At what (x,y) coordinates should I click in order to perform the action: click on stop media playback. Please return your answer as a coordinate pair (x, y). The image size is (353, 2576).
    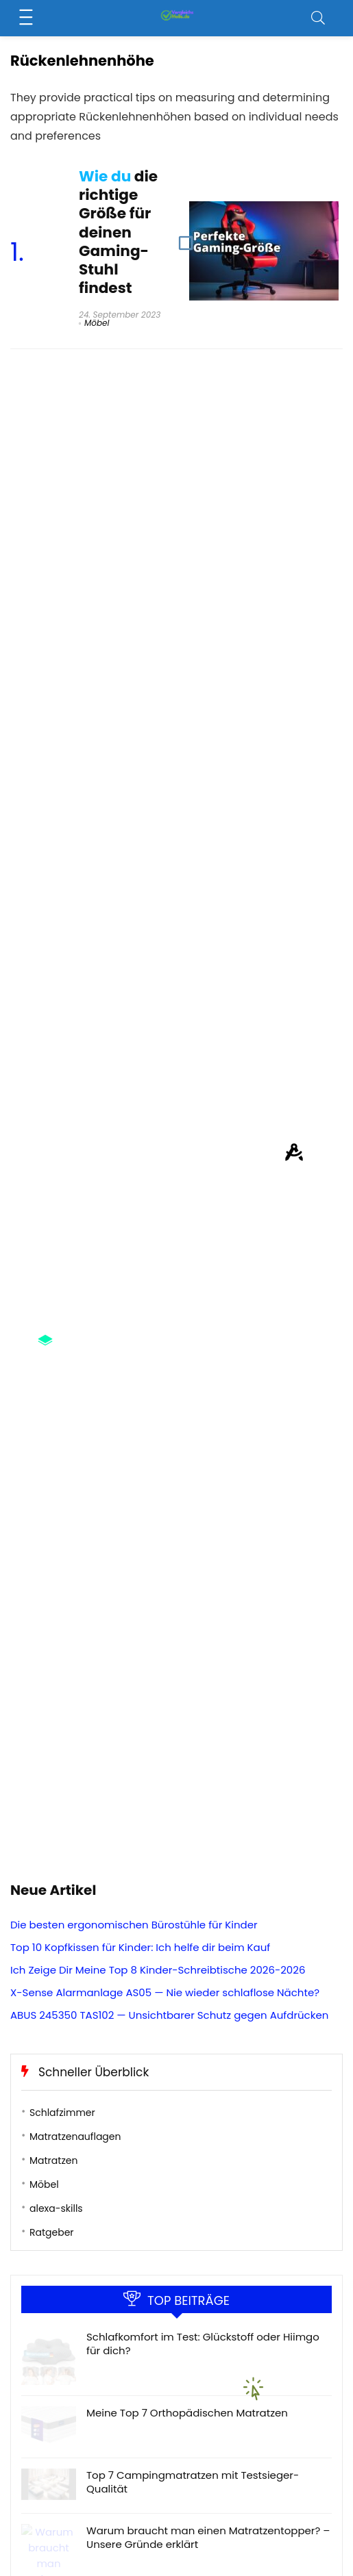
    Looking at the image, I should click on (186, 243).